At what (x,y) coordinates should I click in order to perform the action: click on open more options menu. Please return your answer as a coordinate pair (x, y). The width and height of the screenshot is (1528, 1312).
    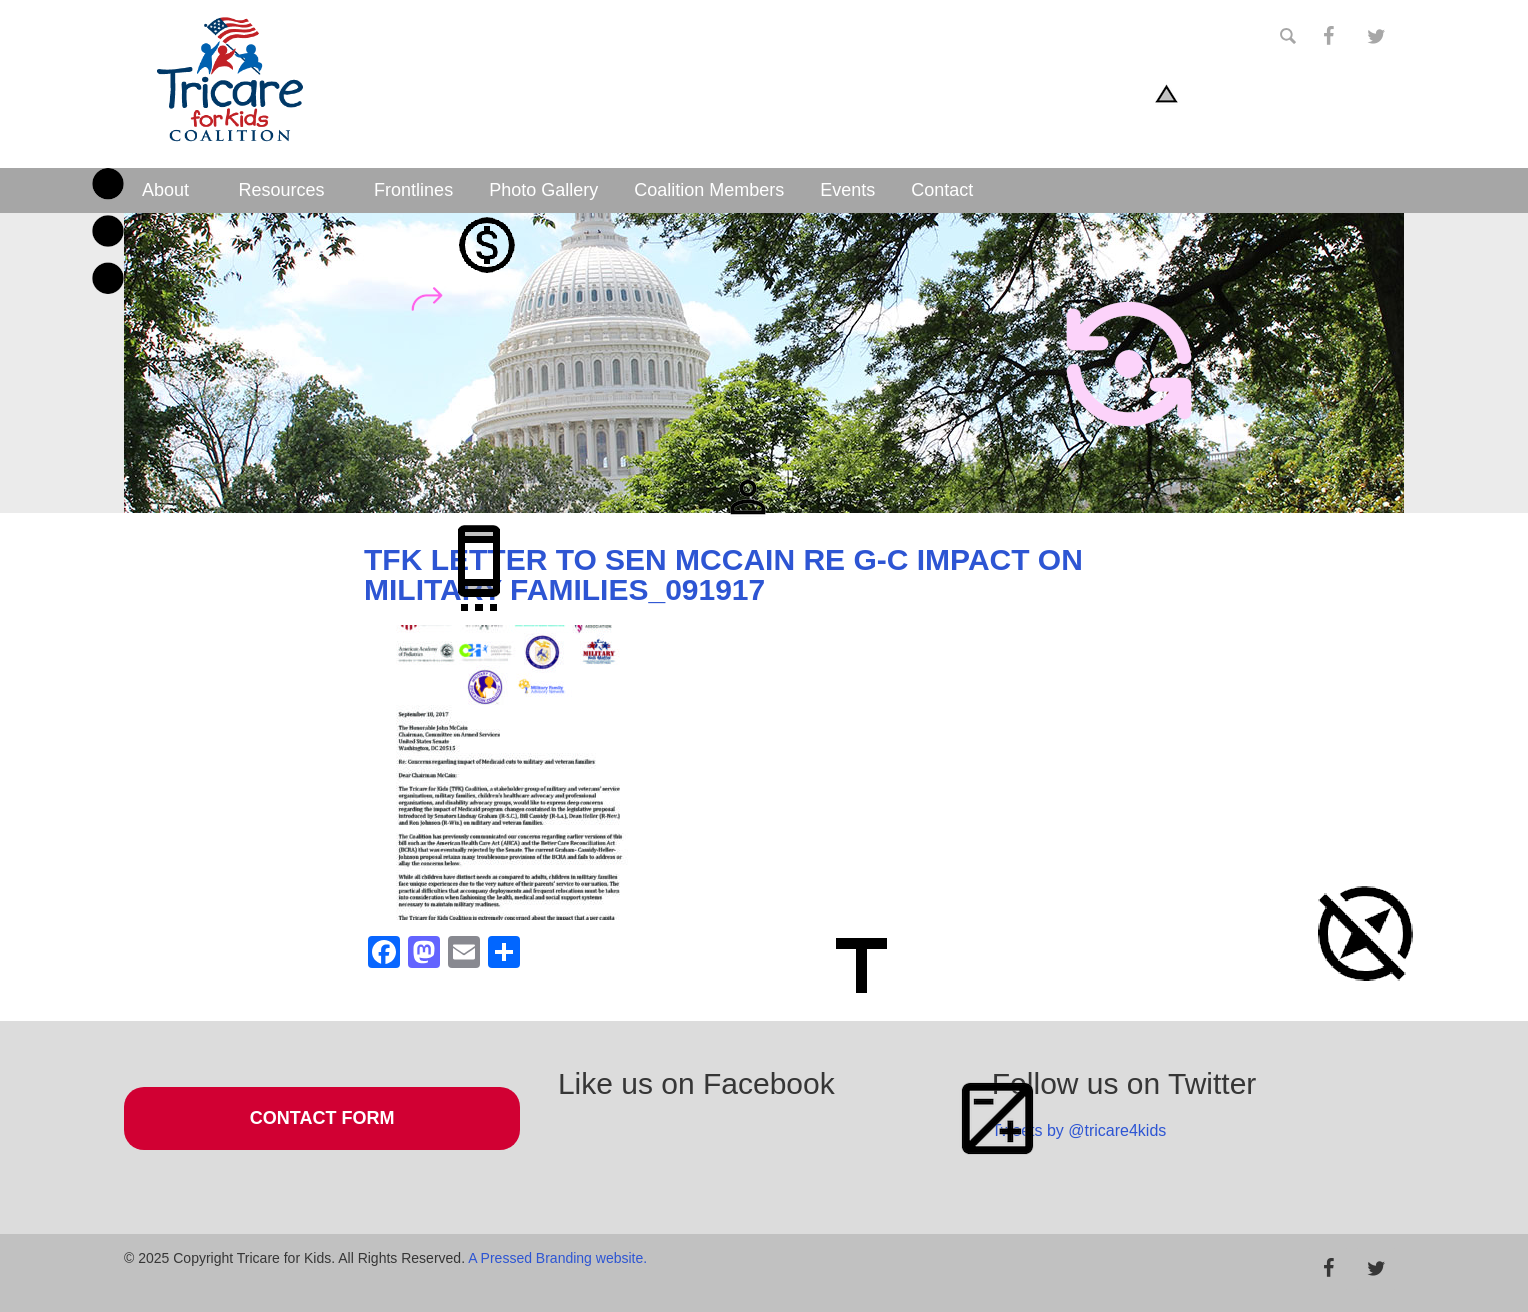
    Looking at the image, I should click on (108, 231).